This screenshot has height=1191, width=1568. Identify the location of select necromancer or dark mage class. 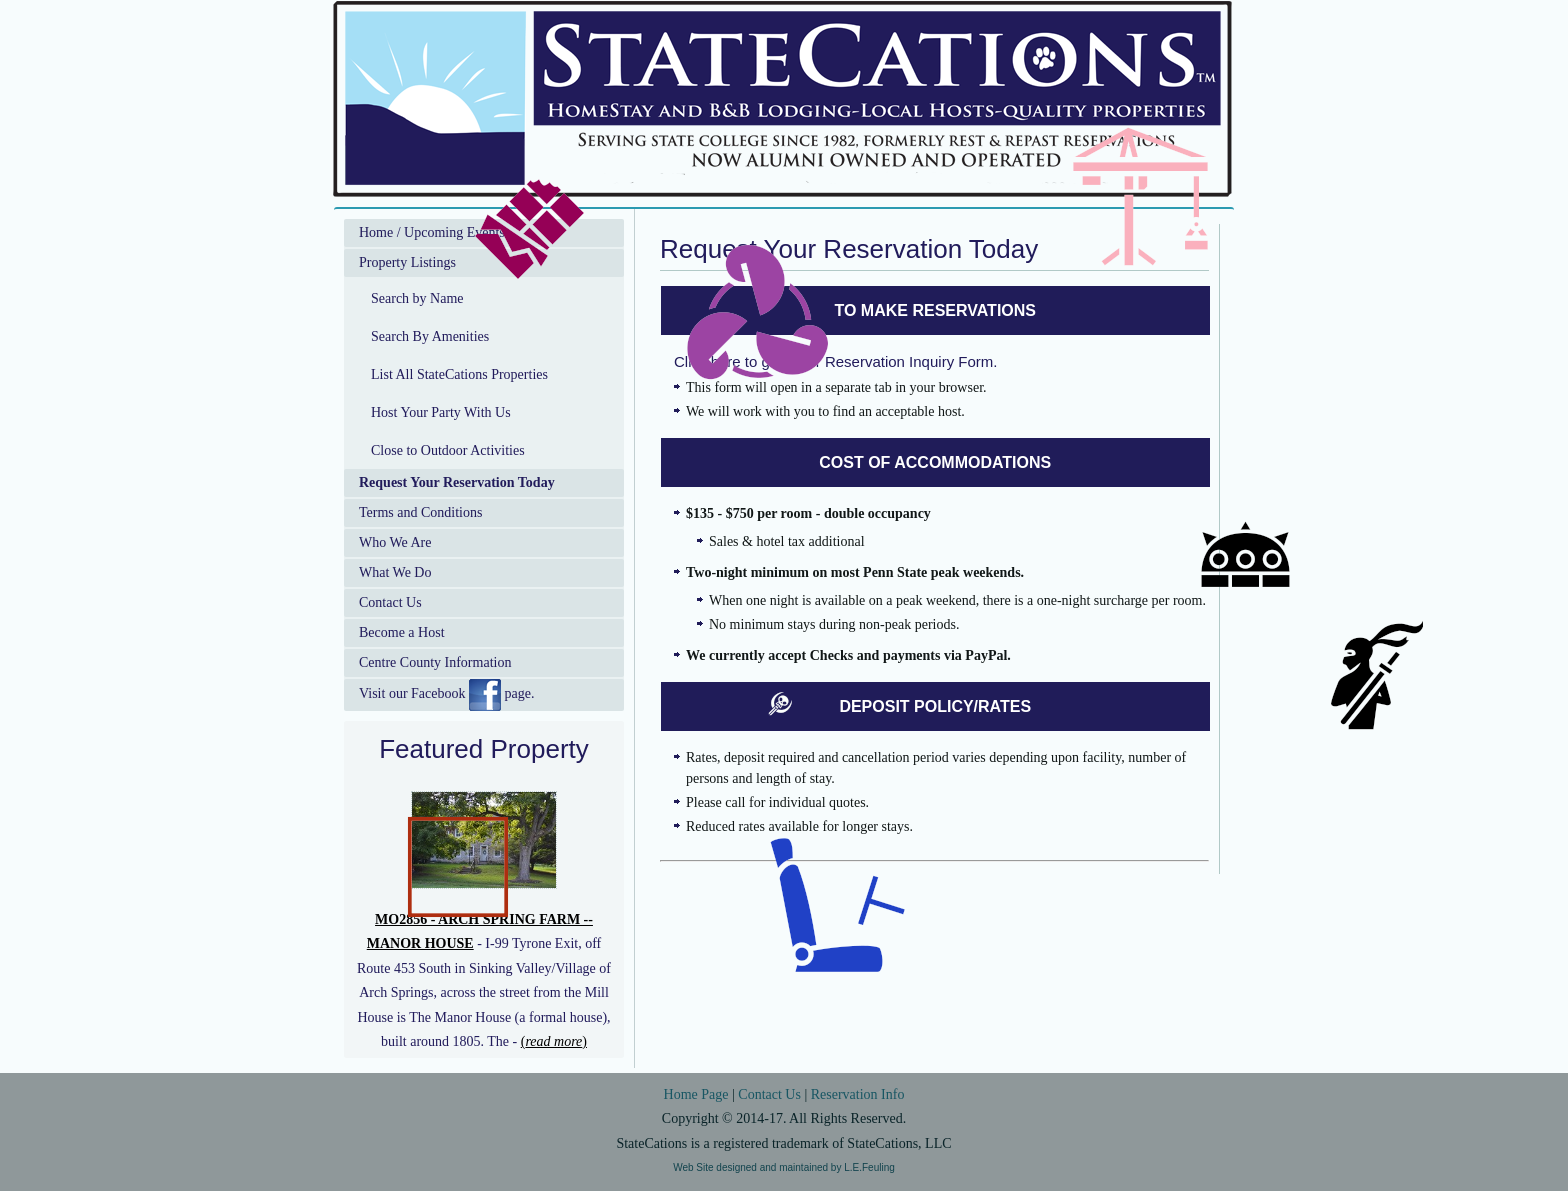
(780, 703).